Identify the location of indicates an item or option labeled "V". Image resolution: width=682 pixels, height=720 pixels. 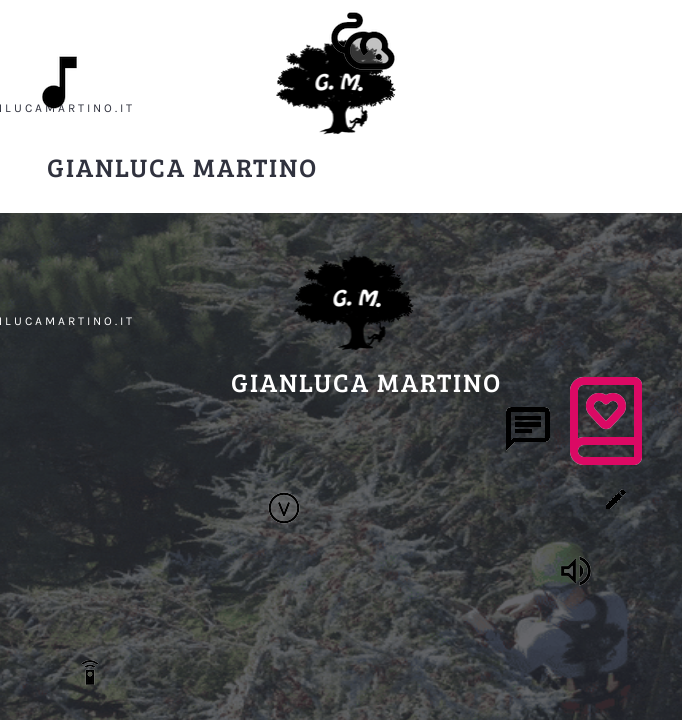
(284, 508).